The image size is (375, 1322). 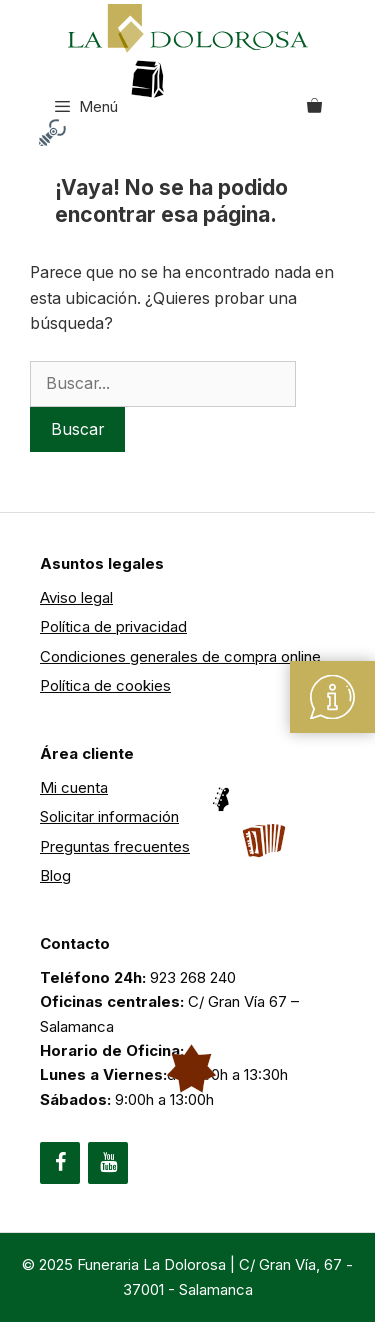 What do you see at coordinates (191, 1068) in the screenshot?
I see `indicates a special or featured item` at bounding box center [191, 1068].